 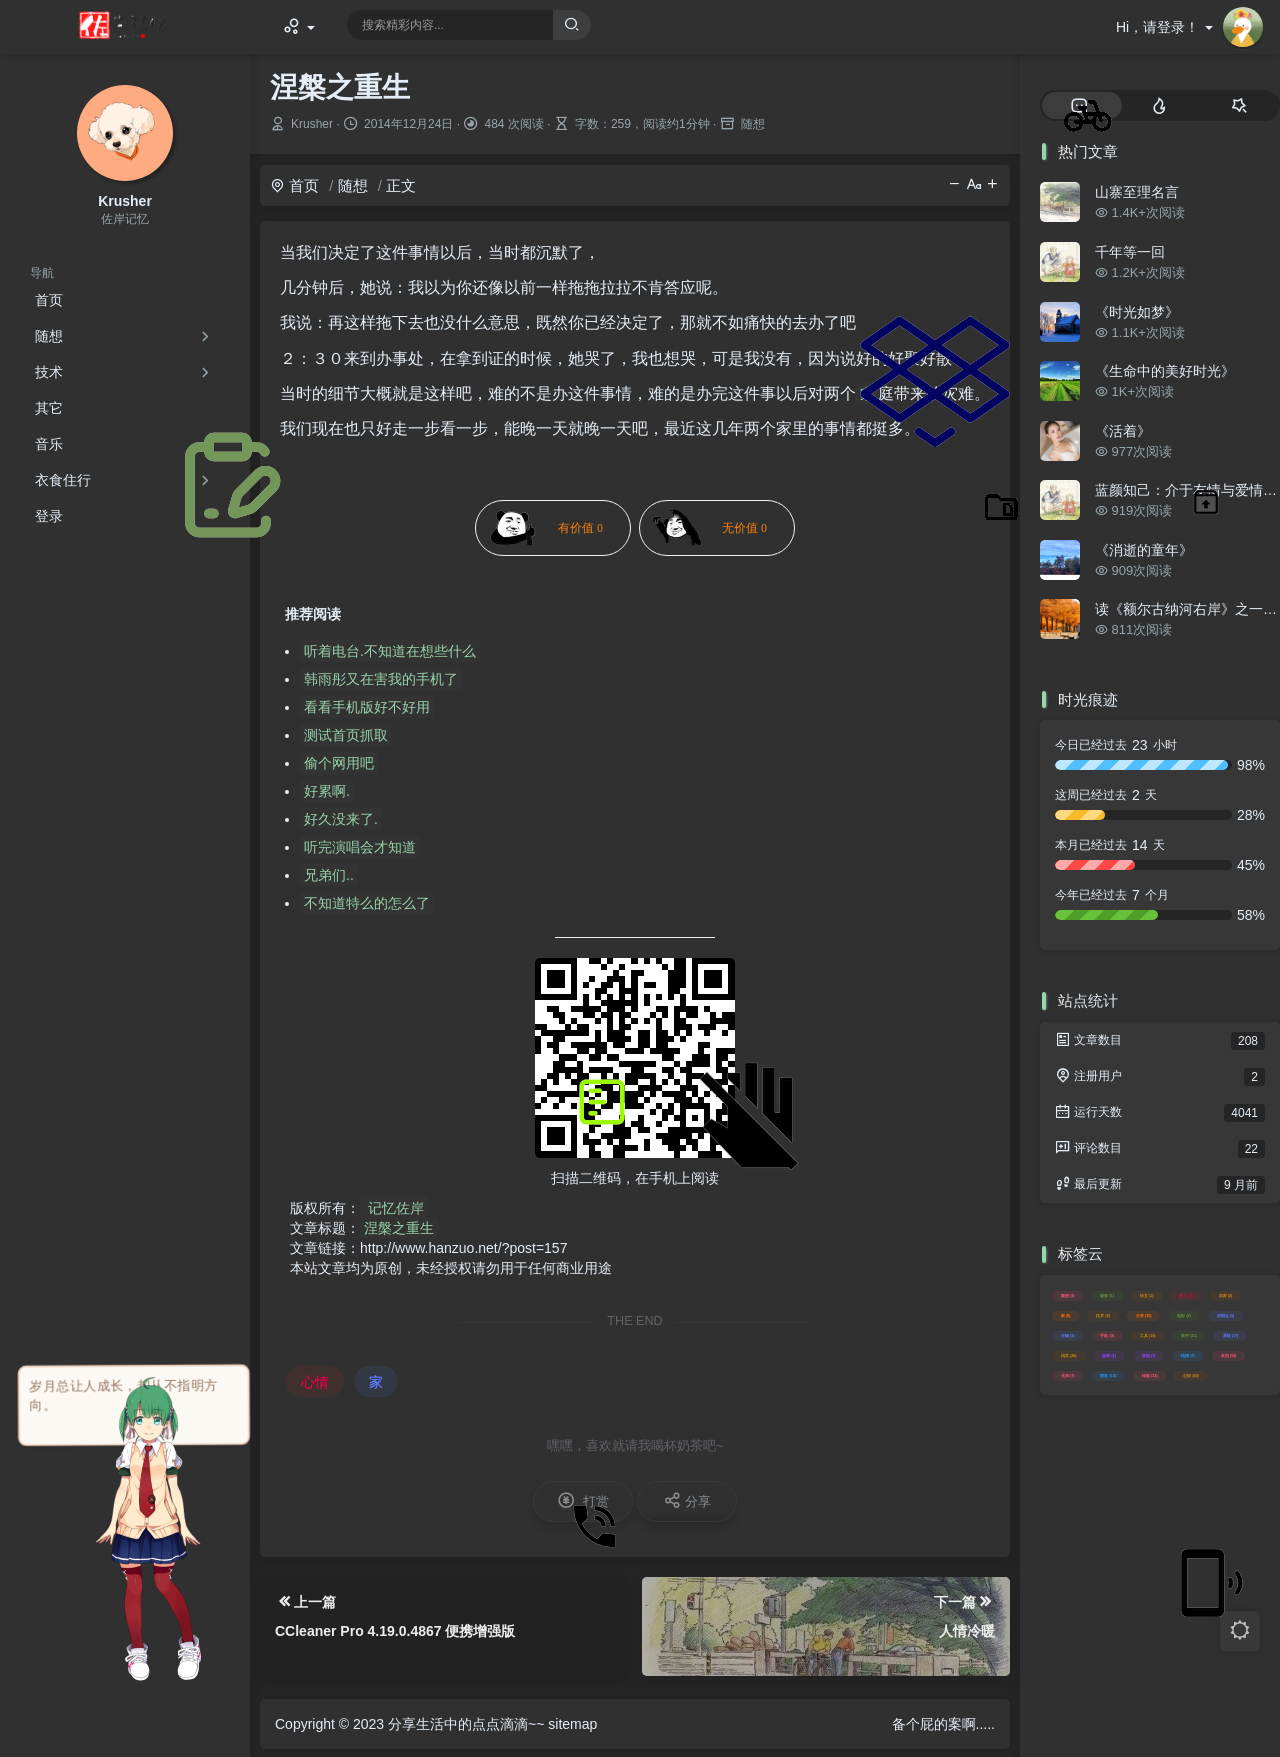 What do you see at coordinates (1088, 116) in the screenshot?
I see `view nearby bike routes or cycling directions` at bounding box center [1088, 116].